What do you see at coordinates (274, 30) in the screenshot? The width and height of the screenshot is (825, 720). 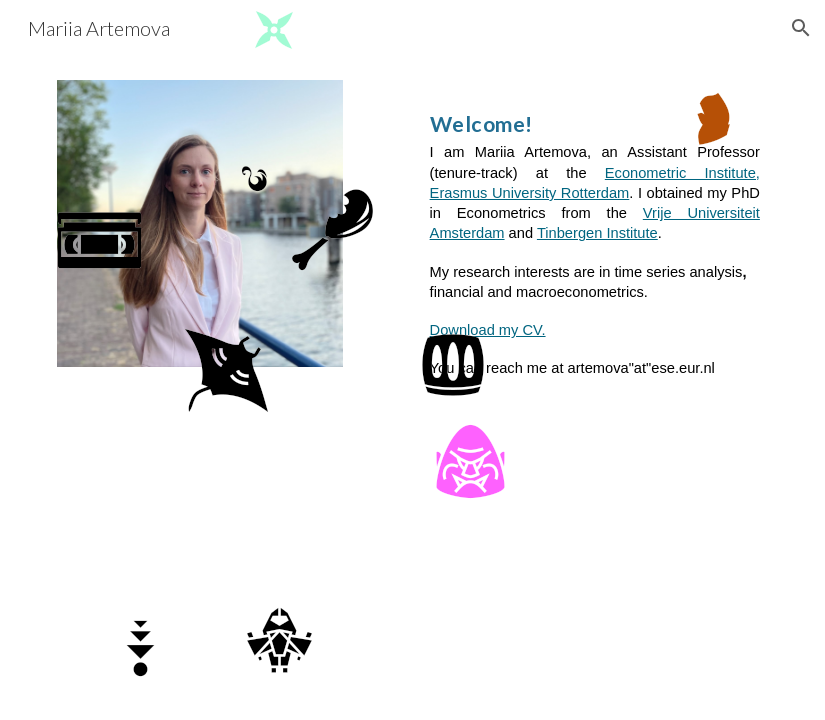 I see `select ninja or stealth character class` at bounding box center [274, 30].